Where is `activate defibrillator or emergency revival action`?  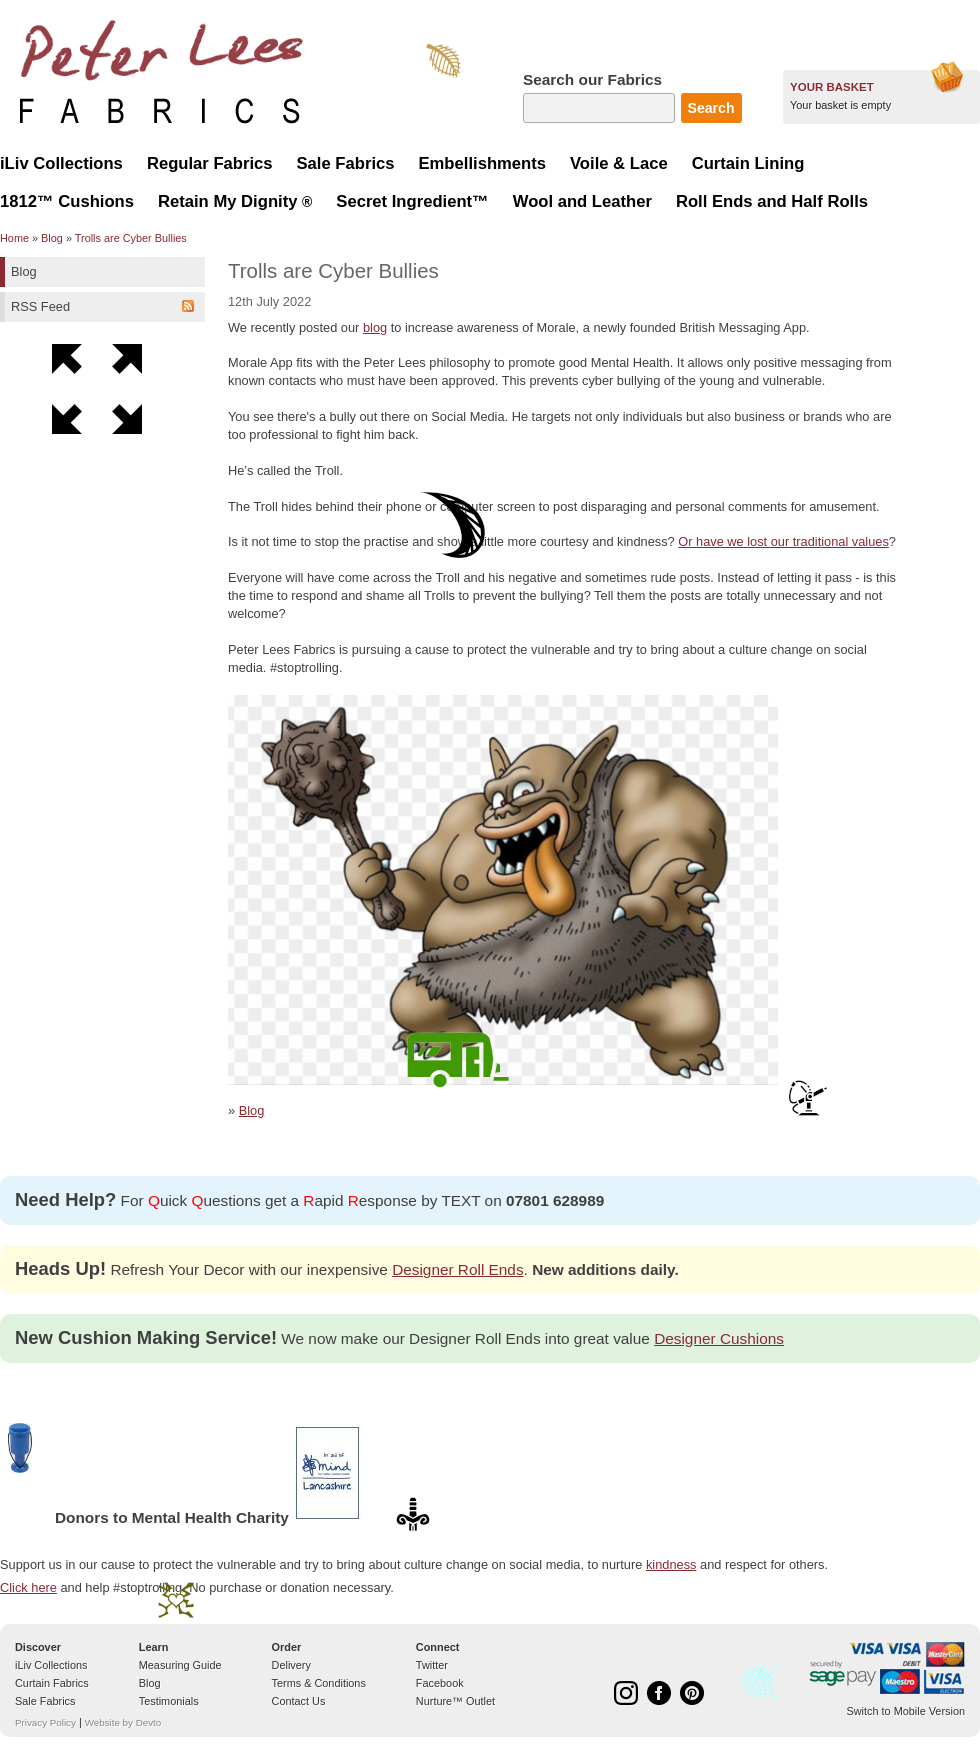 activate defibrillator or emergency revival action is located at coordinates (176, 1600).